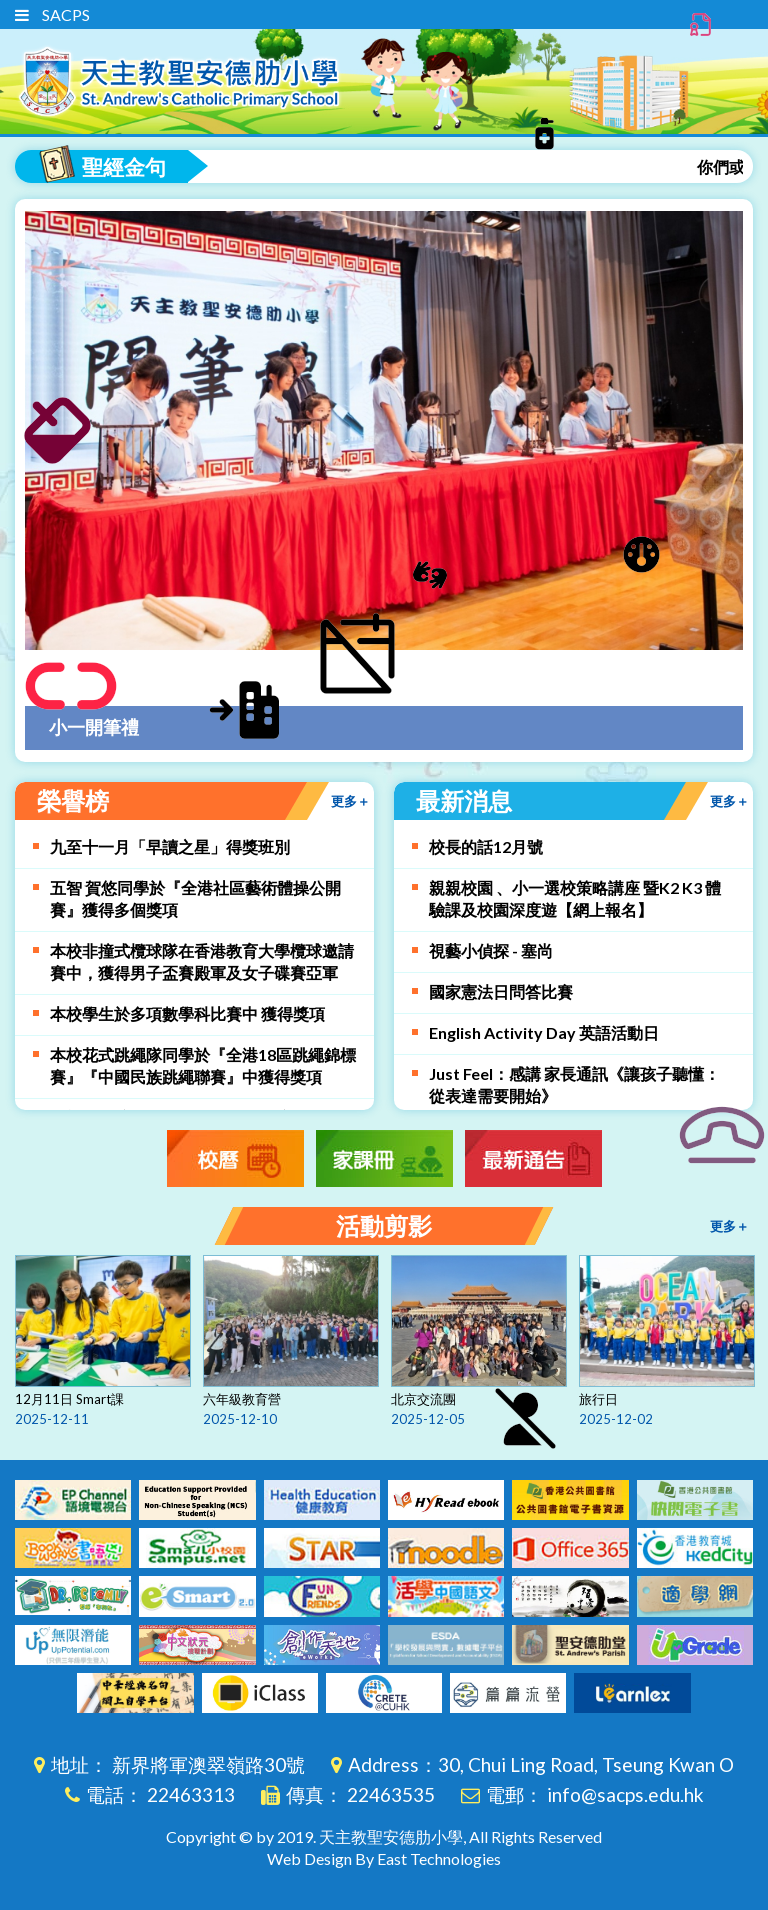  What do you see at coordinates (525, 1418) in the screenshot?
I see `block or remove a user` at bounding box center [525, 1418].